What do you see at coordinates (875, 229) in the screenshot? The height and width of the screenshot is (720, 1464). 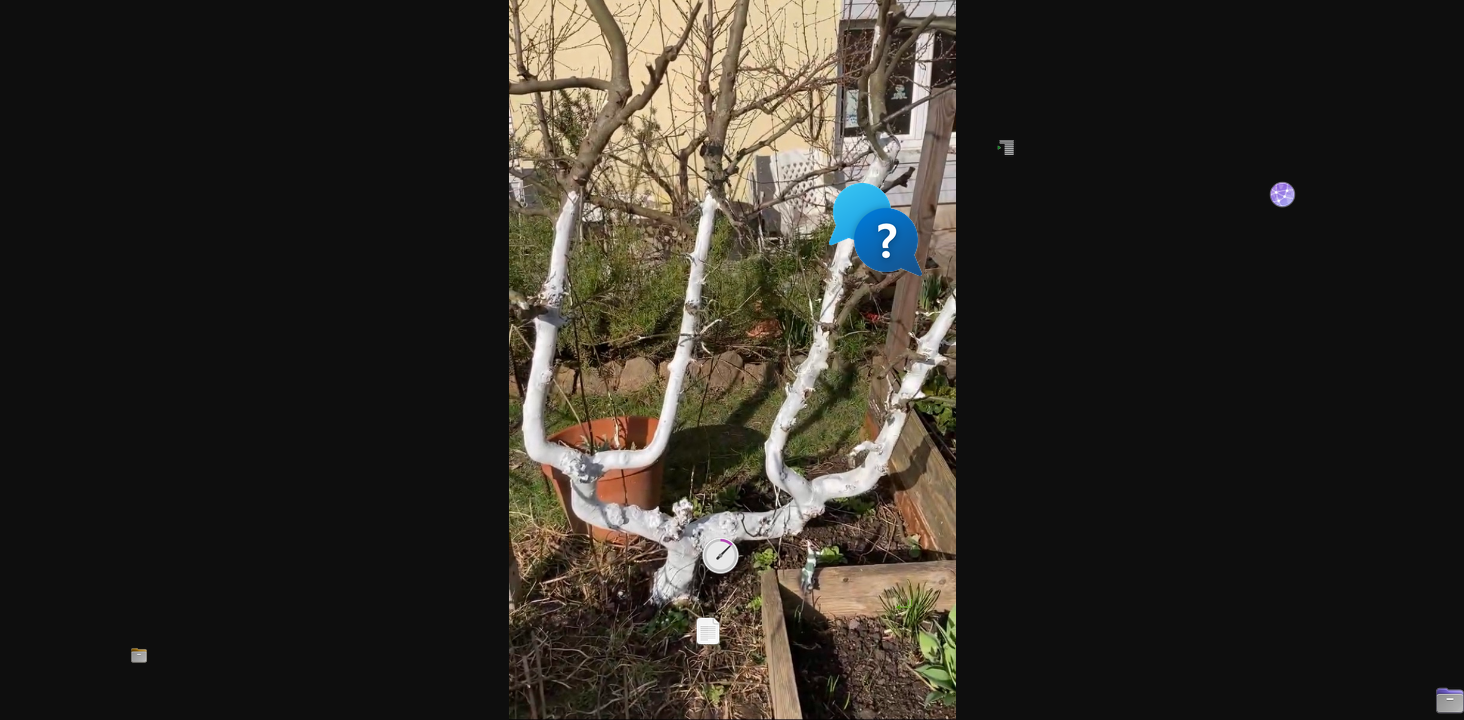 I see `open help and support` at bounding box center [875, 229].